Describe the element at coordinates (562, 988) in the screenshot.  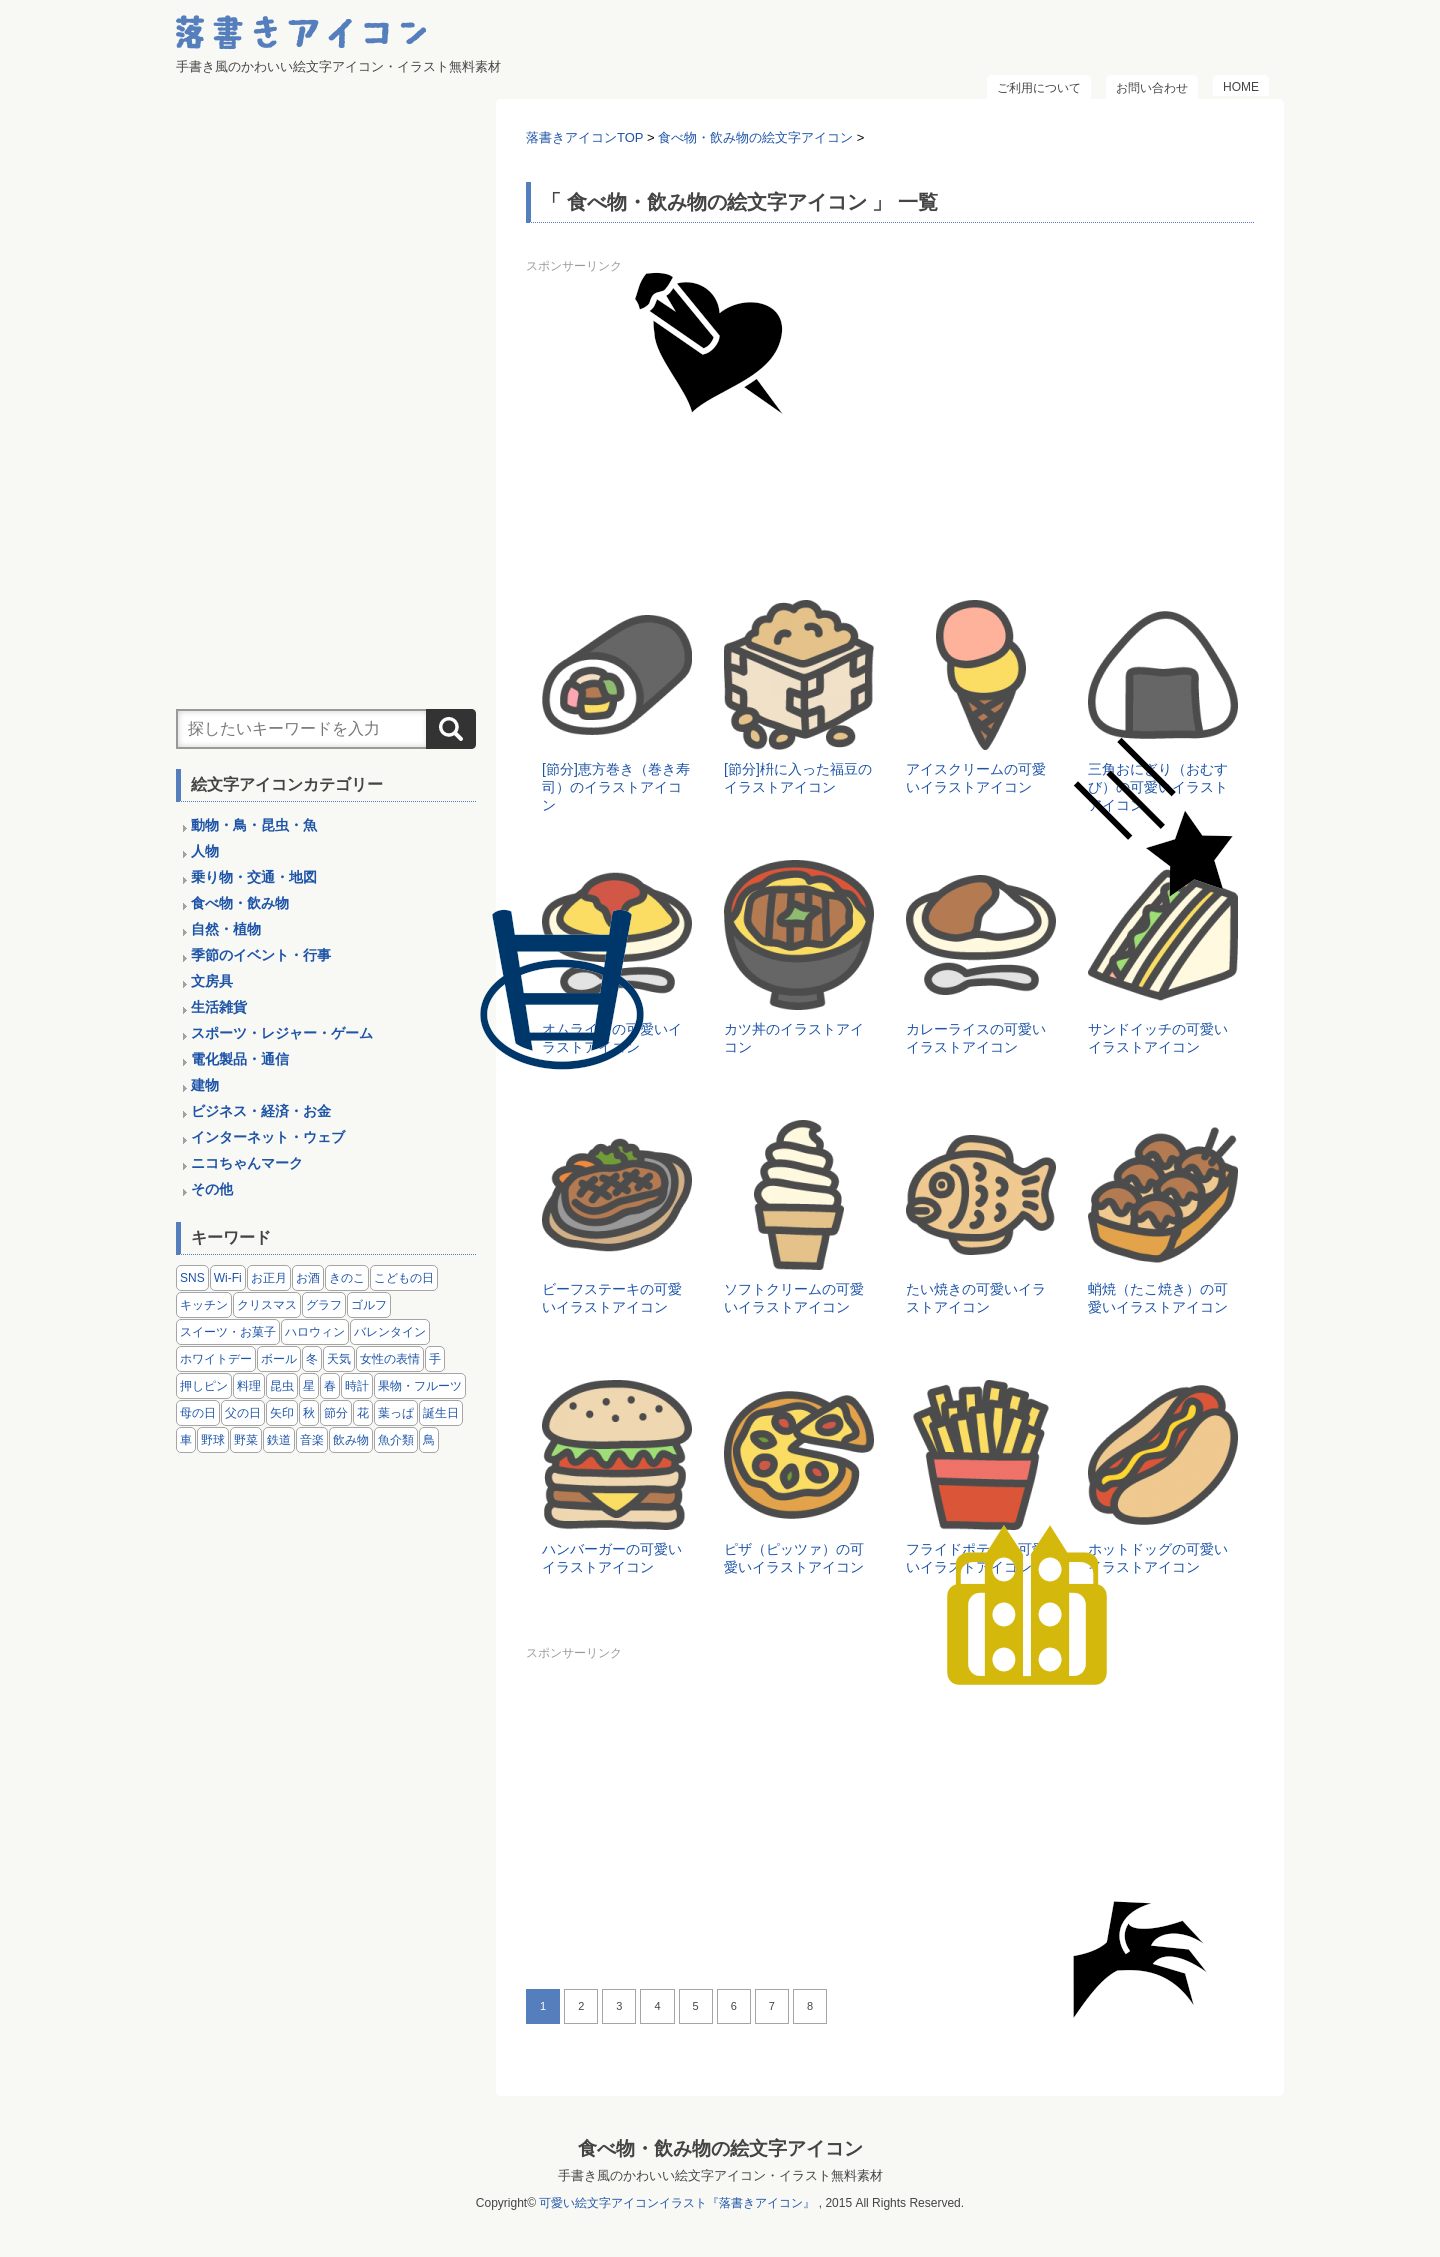
I see `access underground level or basement area` at that location.